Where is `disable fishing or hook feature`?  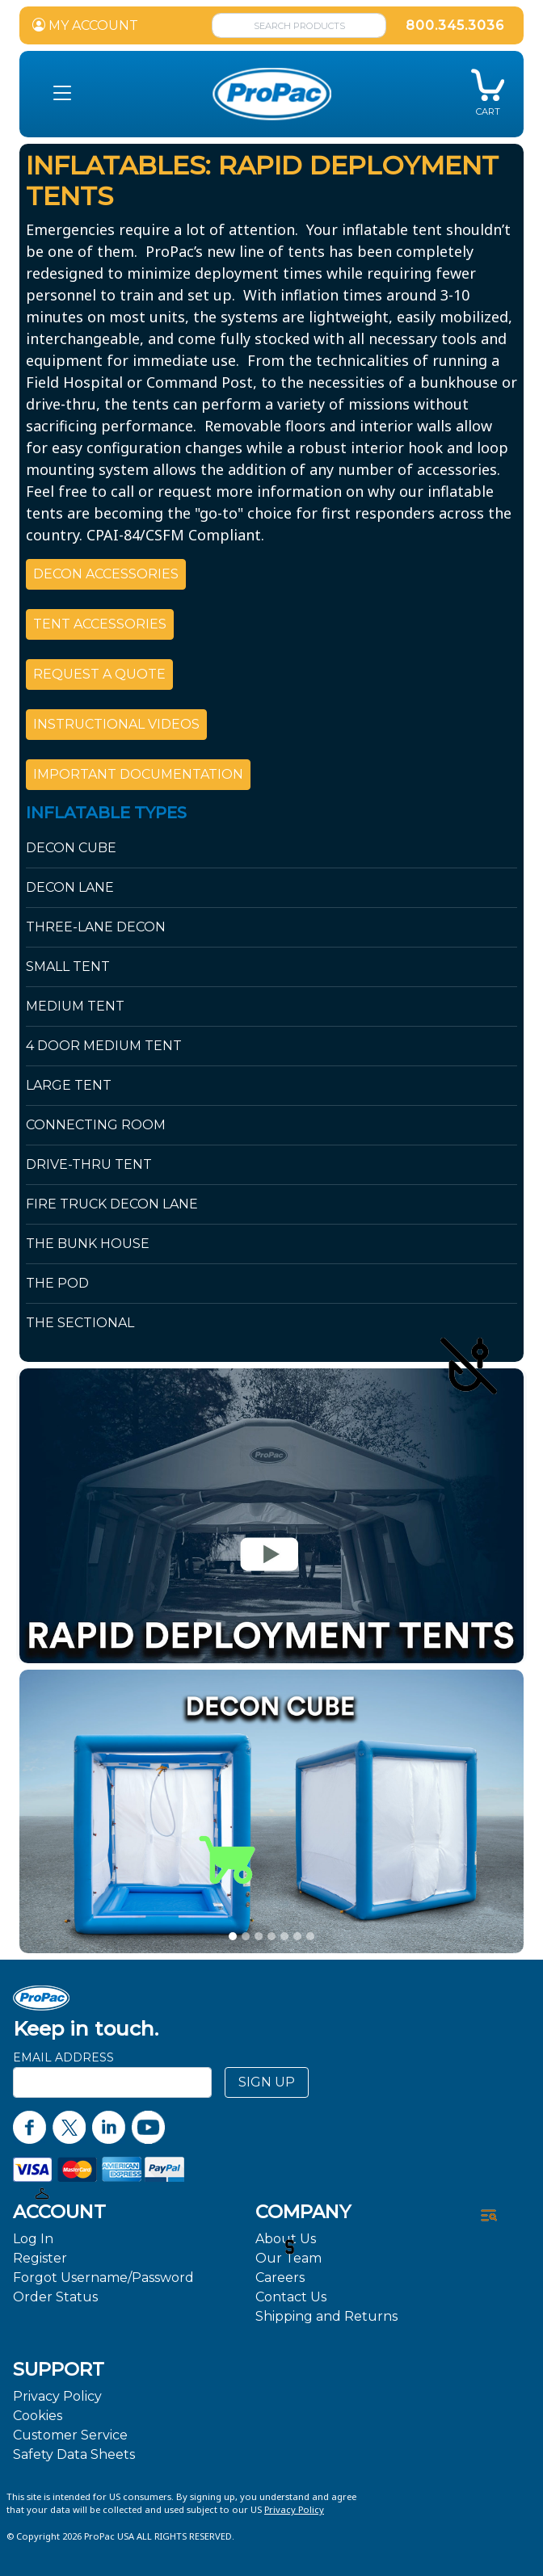 disable fishing or hook feature is located at coordinates (469, 1366).